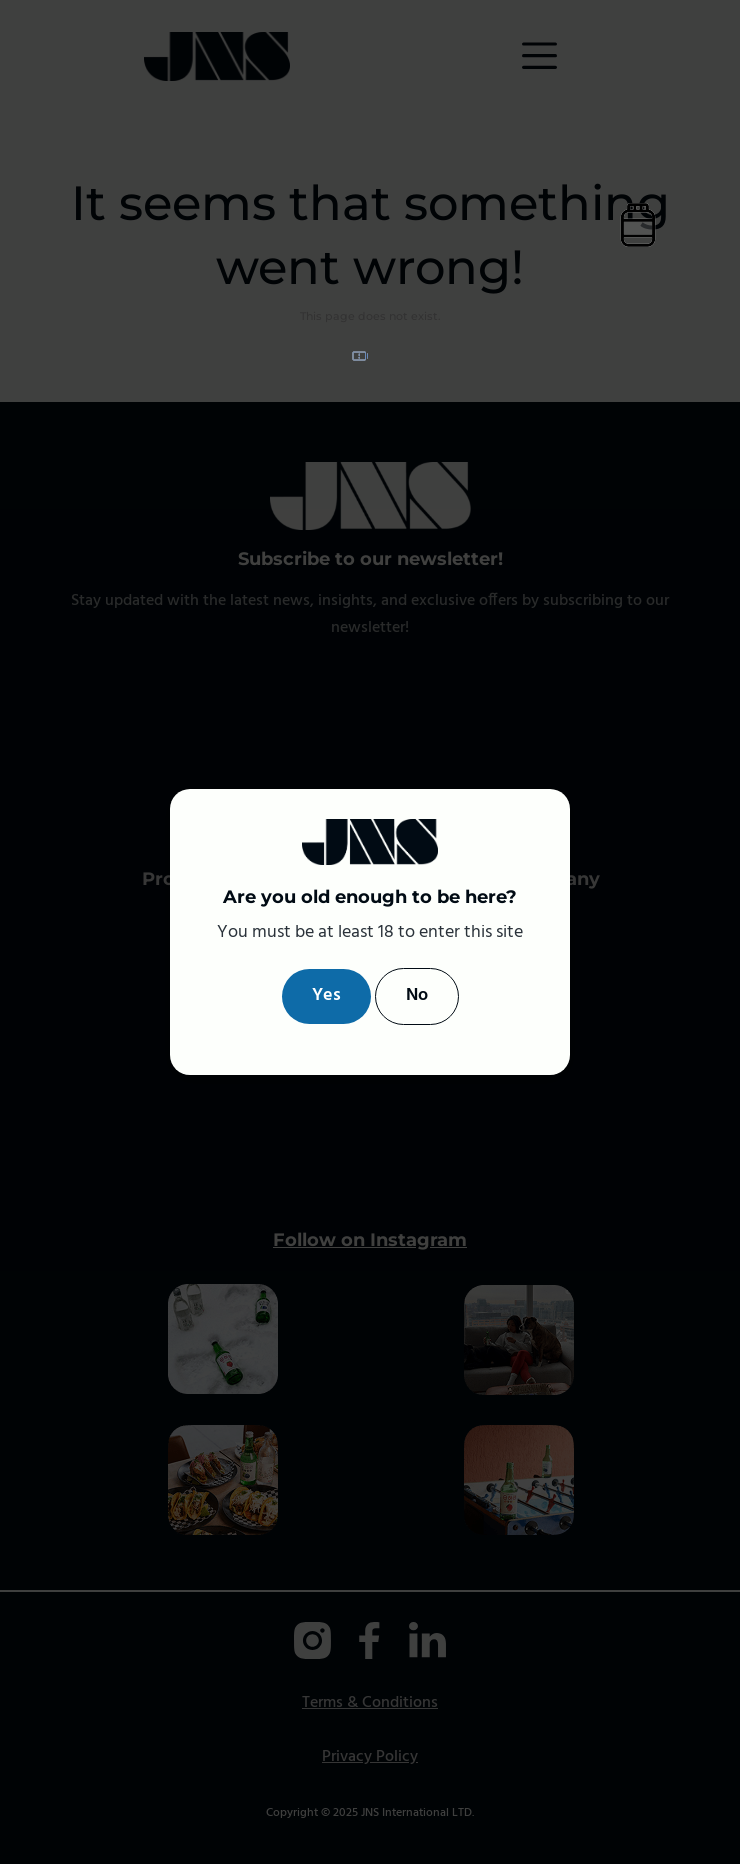 The height and width of the screenshot is (1864, 740). Describe the element at coordinates (638, 225) in the screenshot. I see `view product or ingredient details` at that location.